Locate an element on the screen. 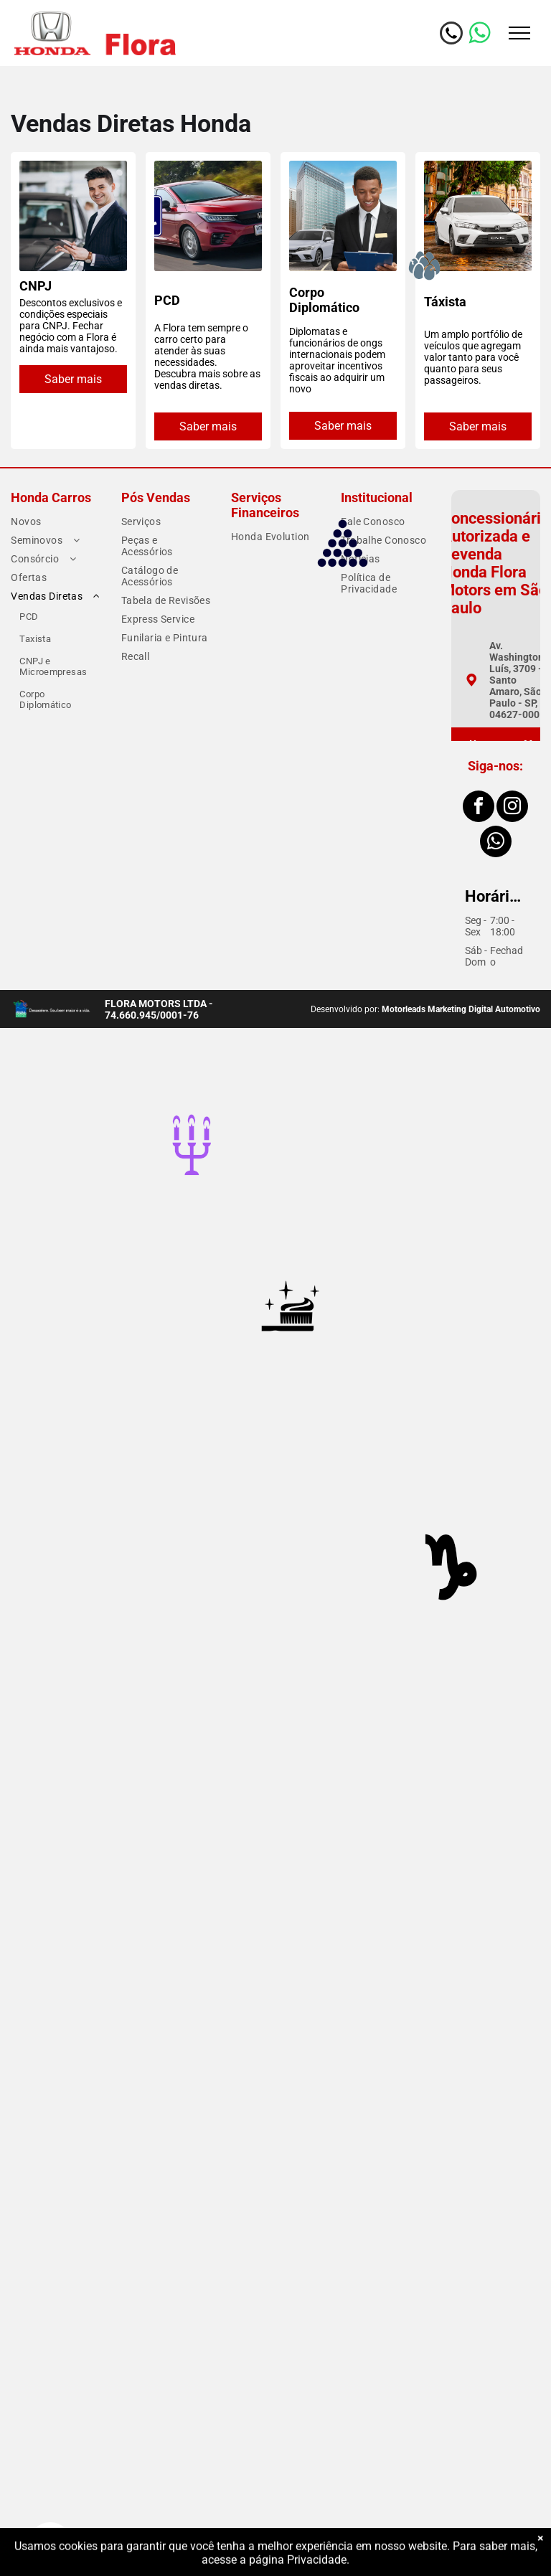 The image size is (551, 2576). decorative lighting or ambiance setting is located at coordinates (192, 1145).